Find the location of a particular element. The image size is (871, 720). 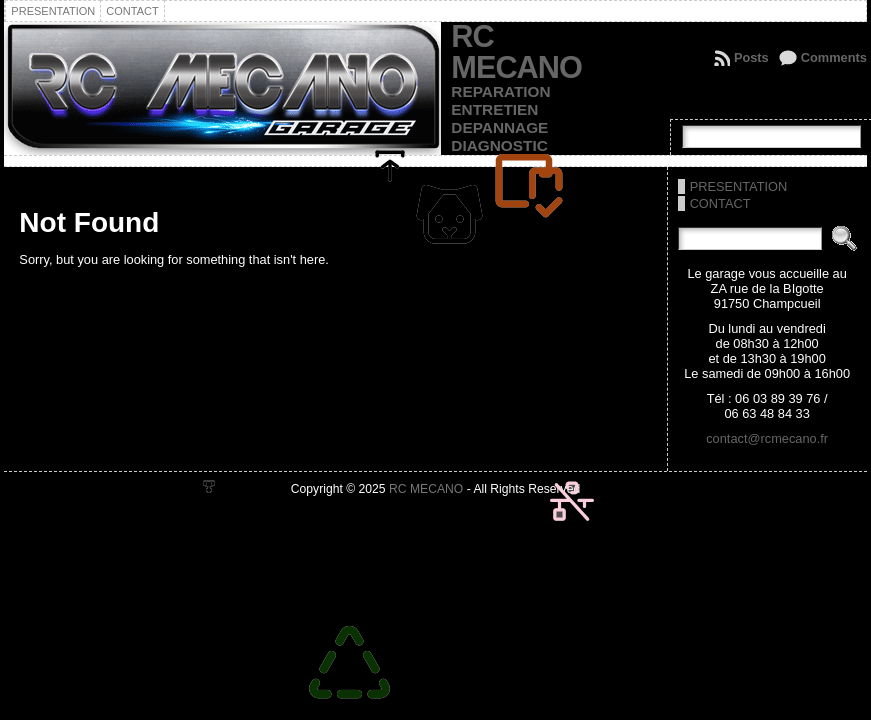

view achievements or awards is located at coordinates (209, 486).